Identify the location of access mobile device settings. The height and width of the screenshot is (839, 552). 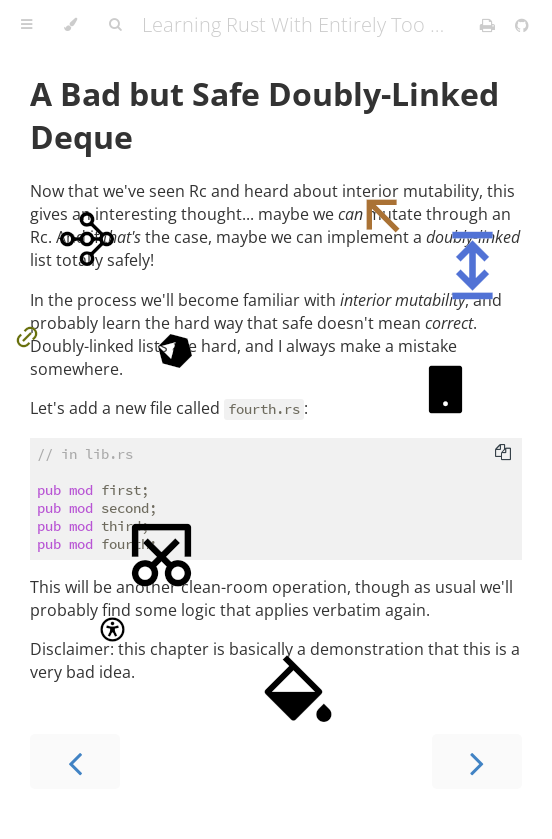
(445, 389).